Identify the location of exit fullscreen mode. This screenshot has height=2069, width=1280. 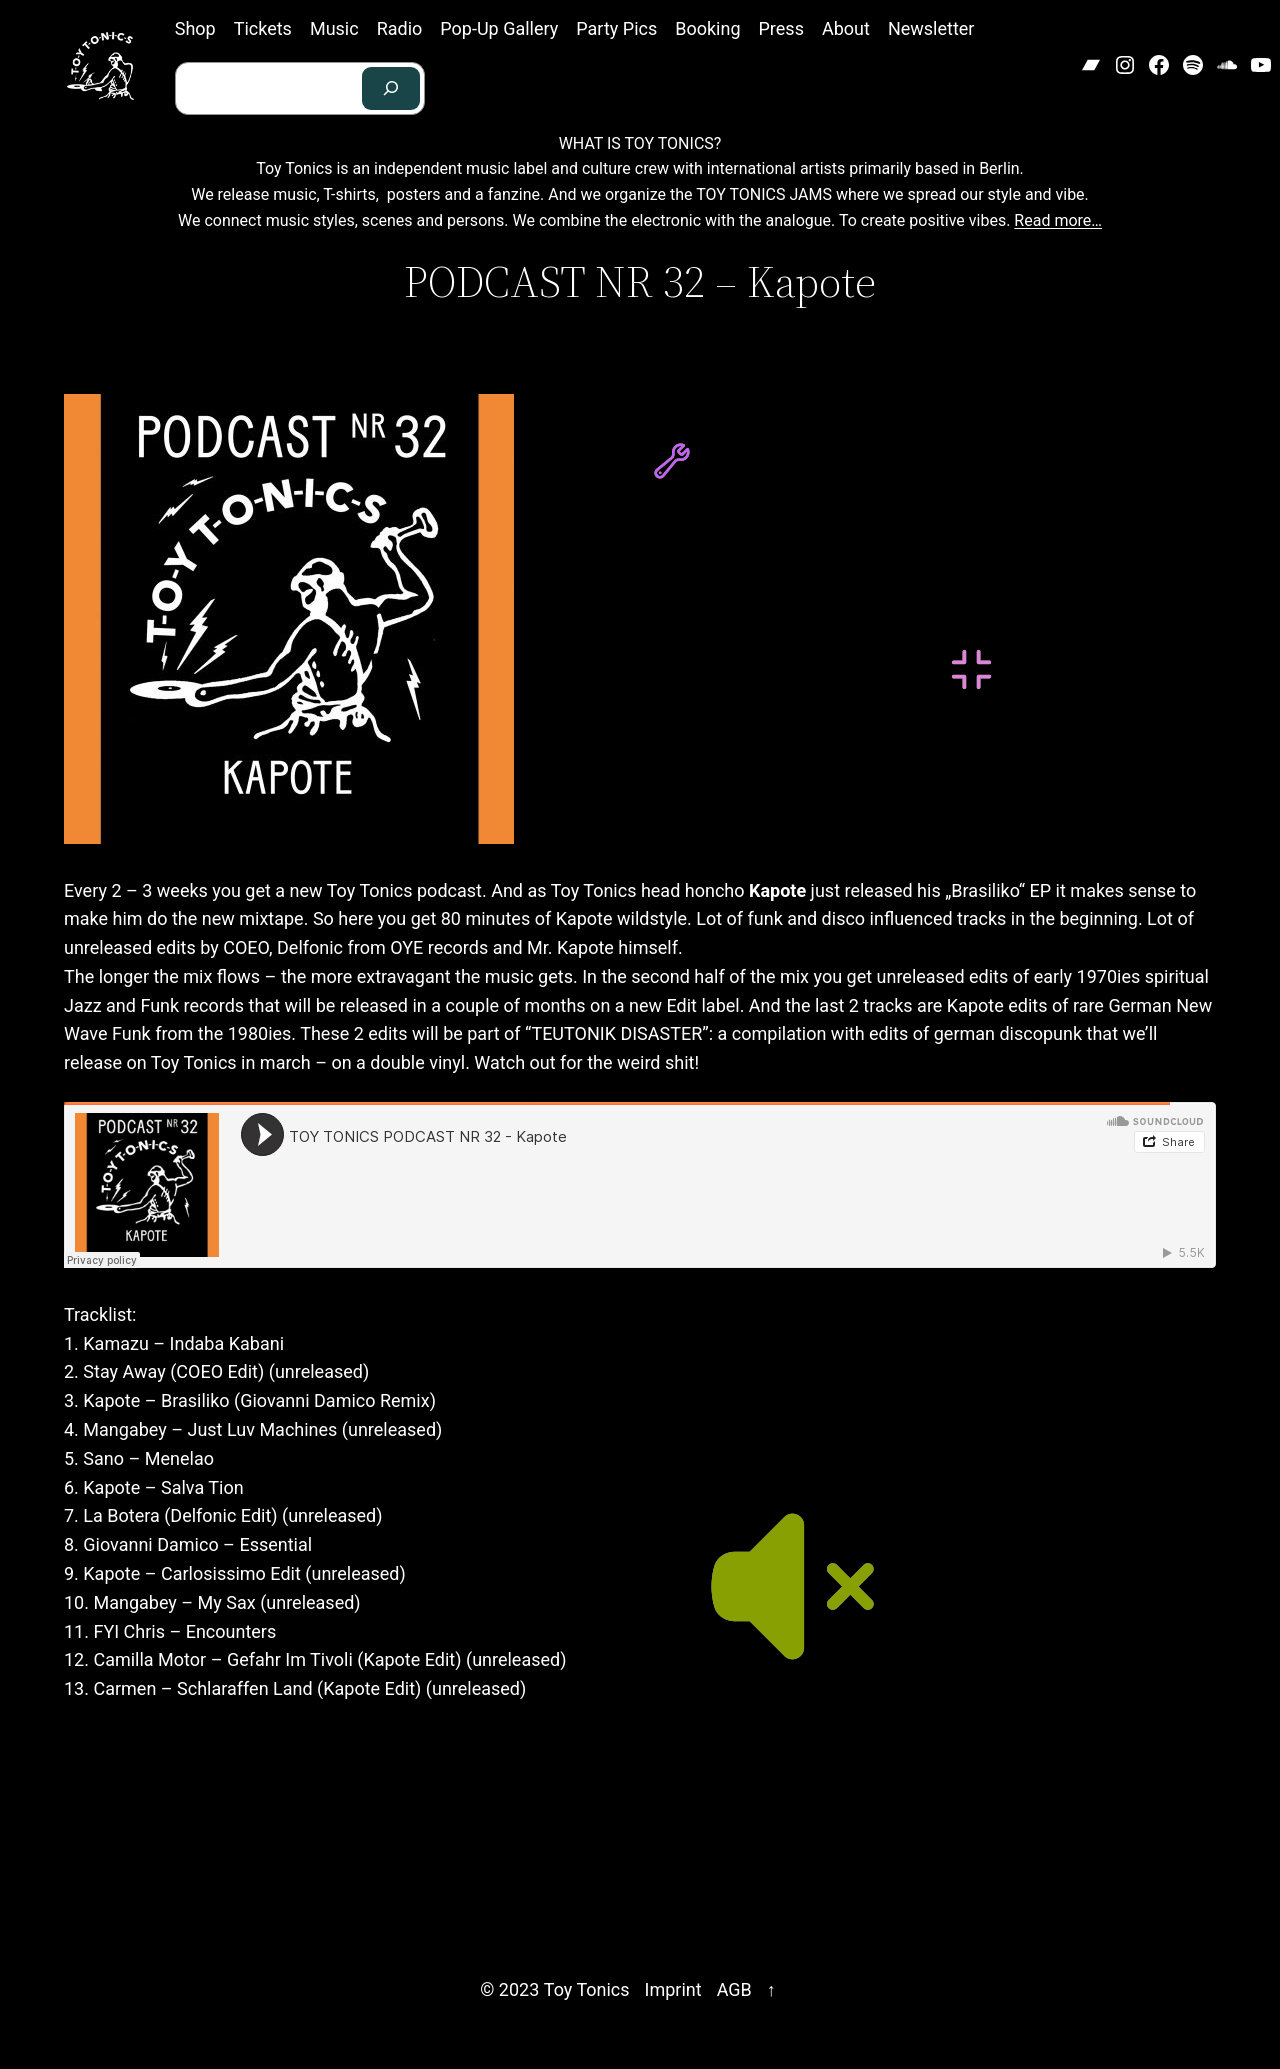
(971, 669).